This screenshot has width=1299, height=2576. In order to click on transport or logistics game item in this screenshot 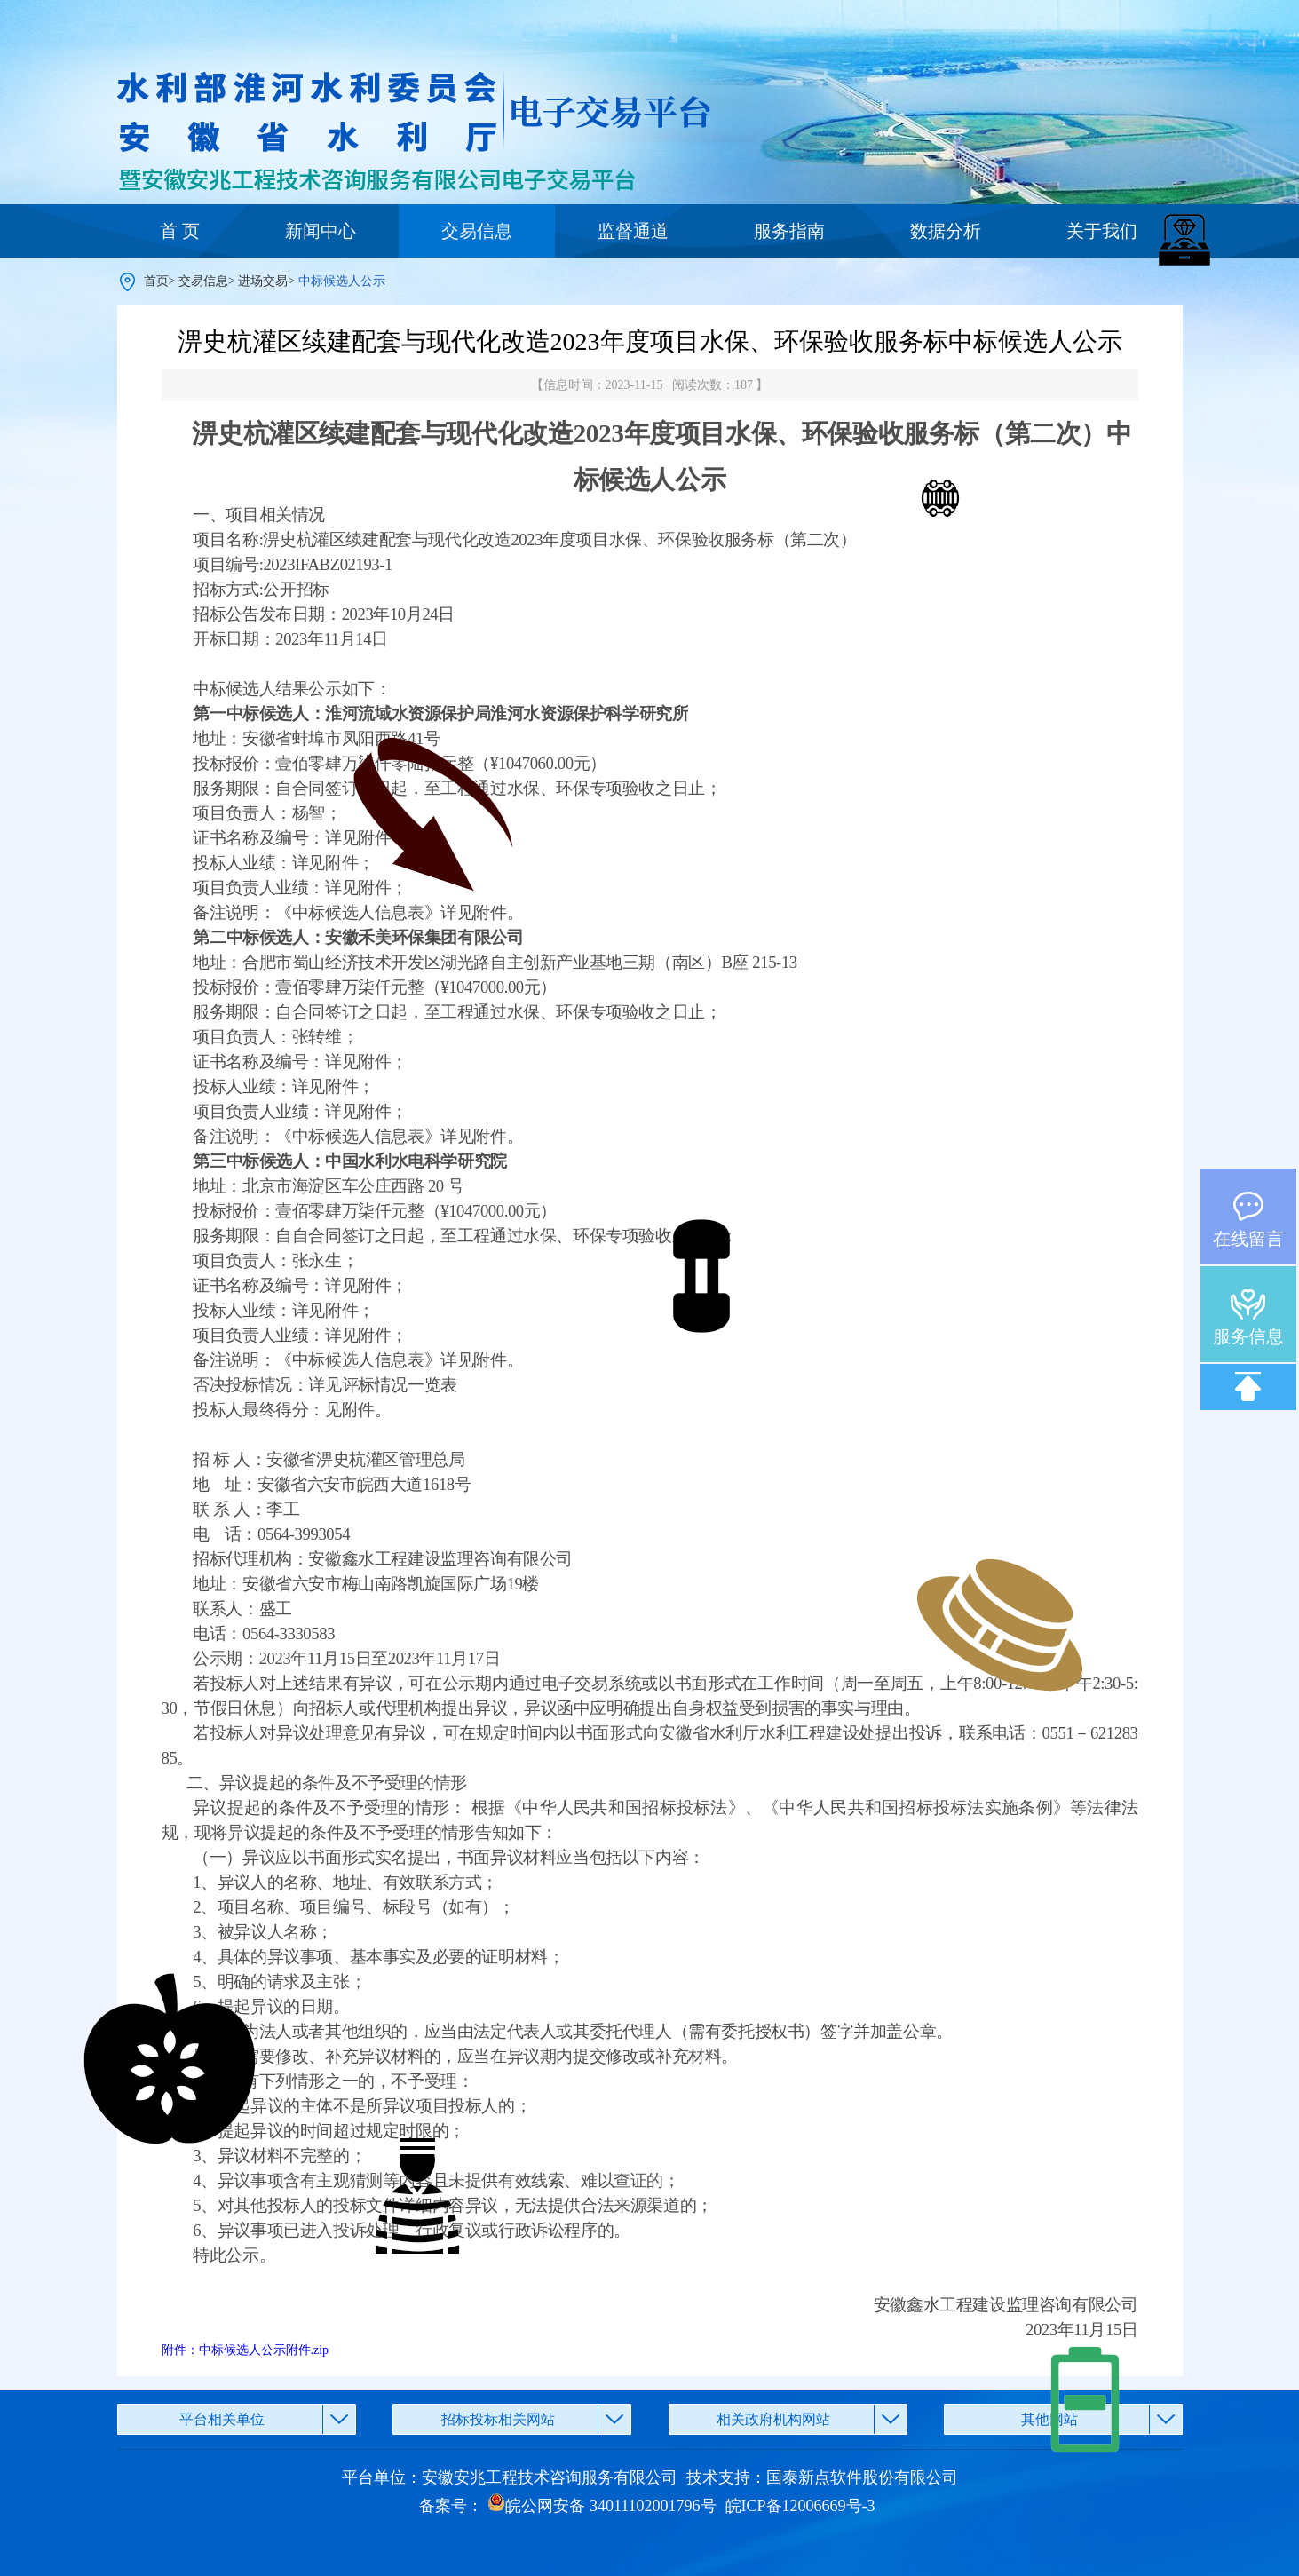, I will do `click(940, 498)`.